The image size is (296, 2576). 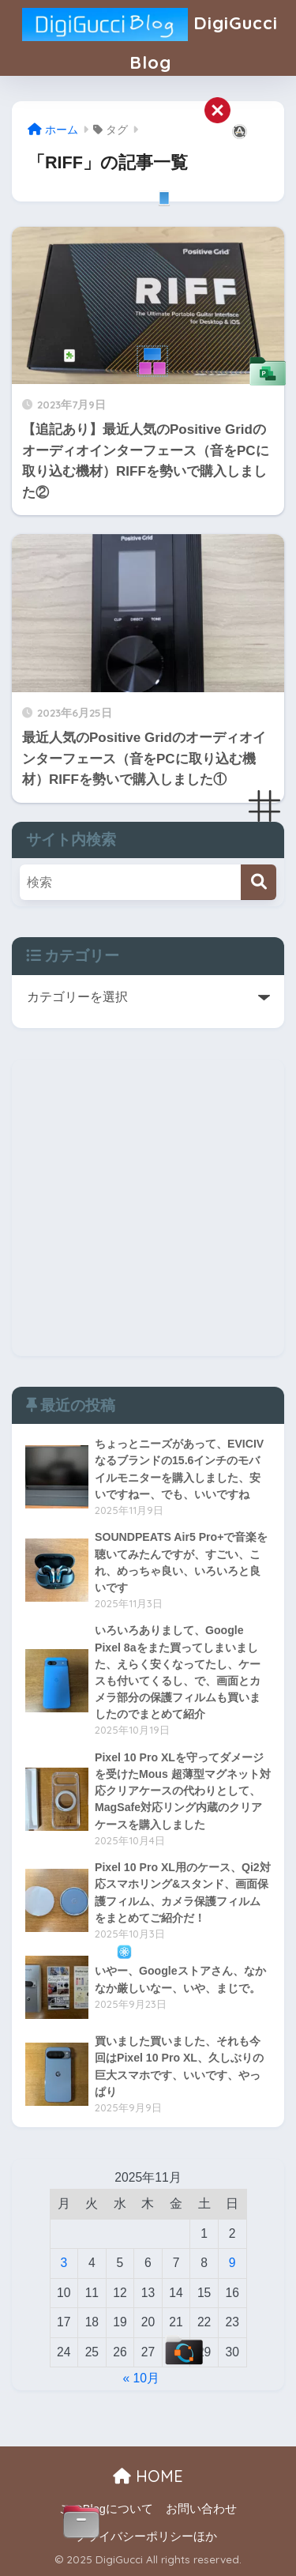 What do you see at coordinates (268, 372) in the screenshot?
I see `open microsoft project files folder` at bounding box center [268, 372].